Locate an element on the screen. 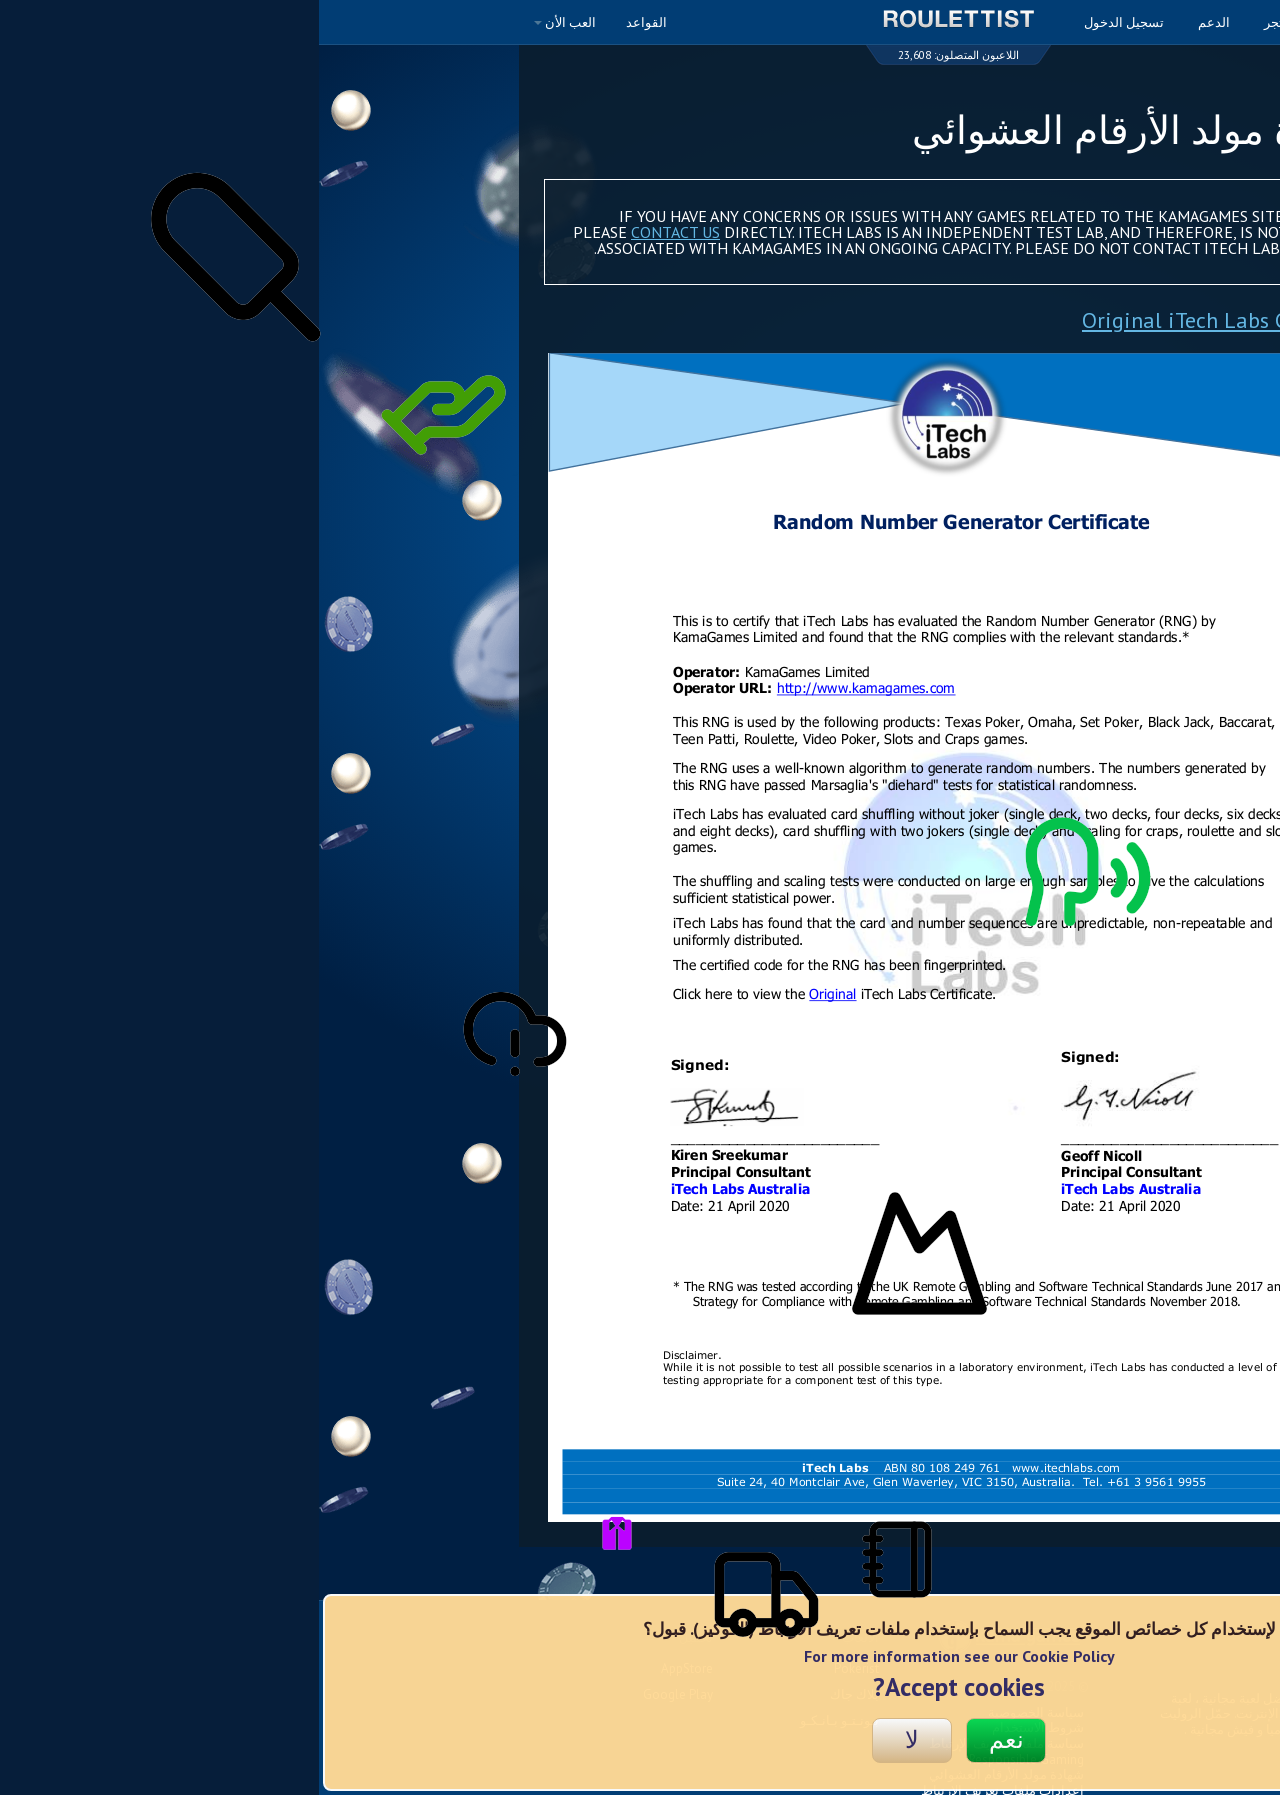 The height and width of the screenshot is (1795, 1280). activate text-to-speech or voice output is located at coordinates (1088, 875).